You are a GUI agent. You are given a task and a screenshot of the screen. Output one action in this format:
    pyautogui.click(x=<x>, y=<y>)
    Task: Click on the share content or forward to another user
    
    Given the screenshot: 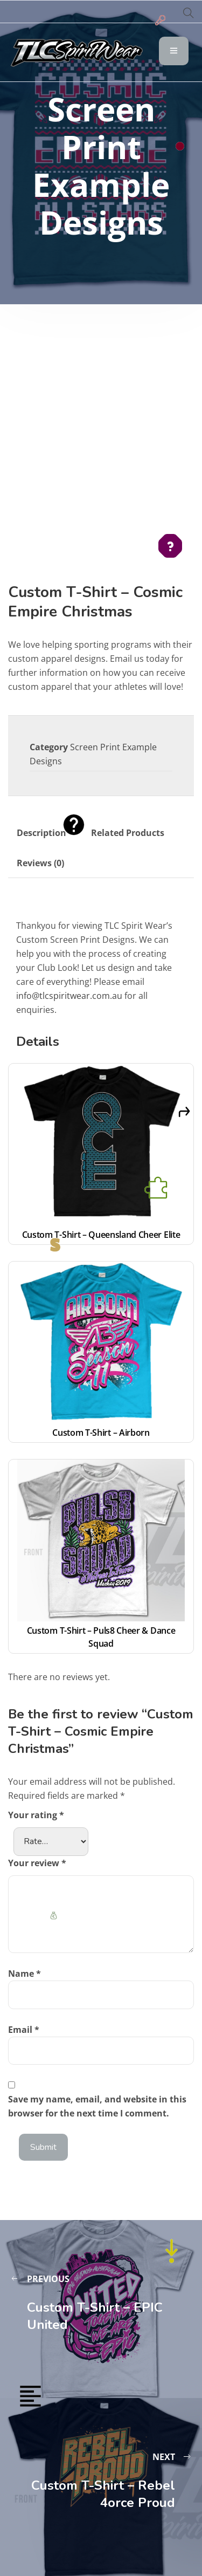 What is the action you would take?
    pyautogui.click(x=184, y=1112)
    